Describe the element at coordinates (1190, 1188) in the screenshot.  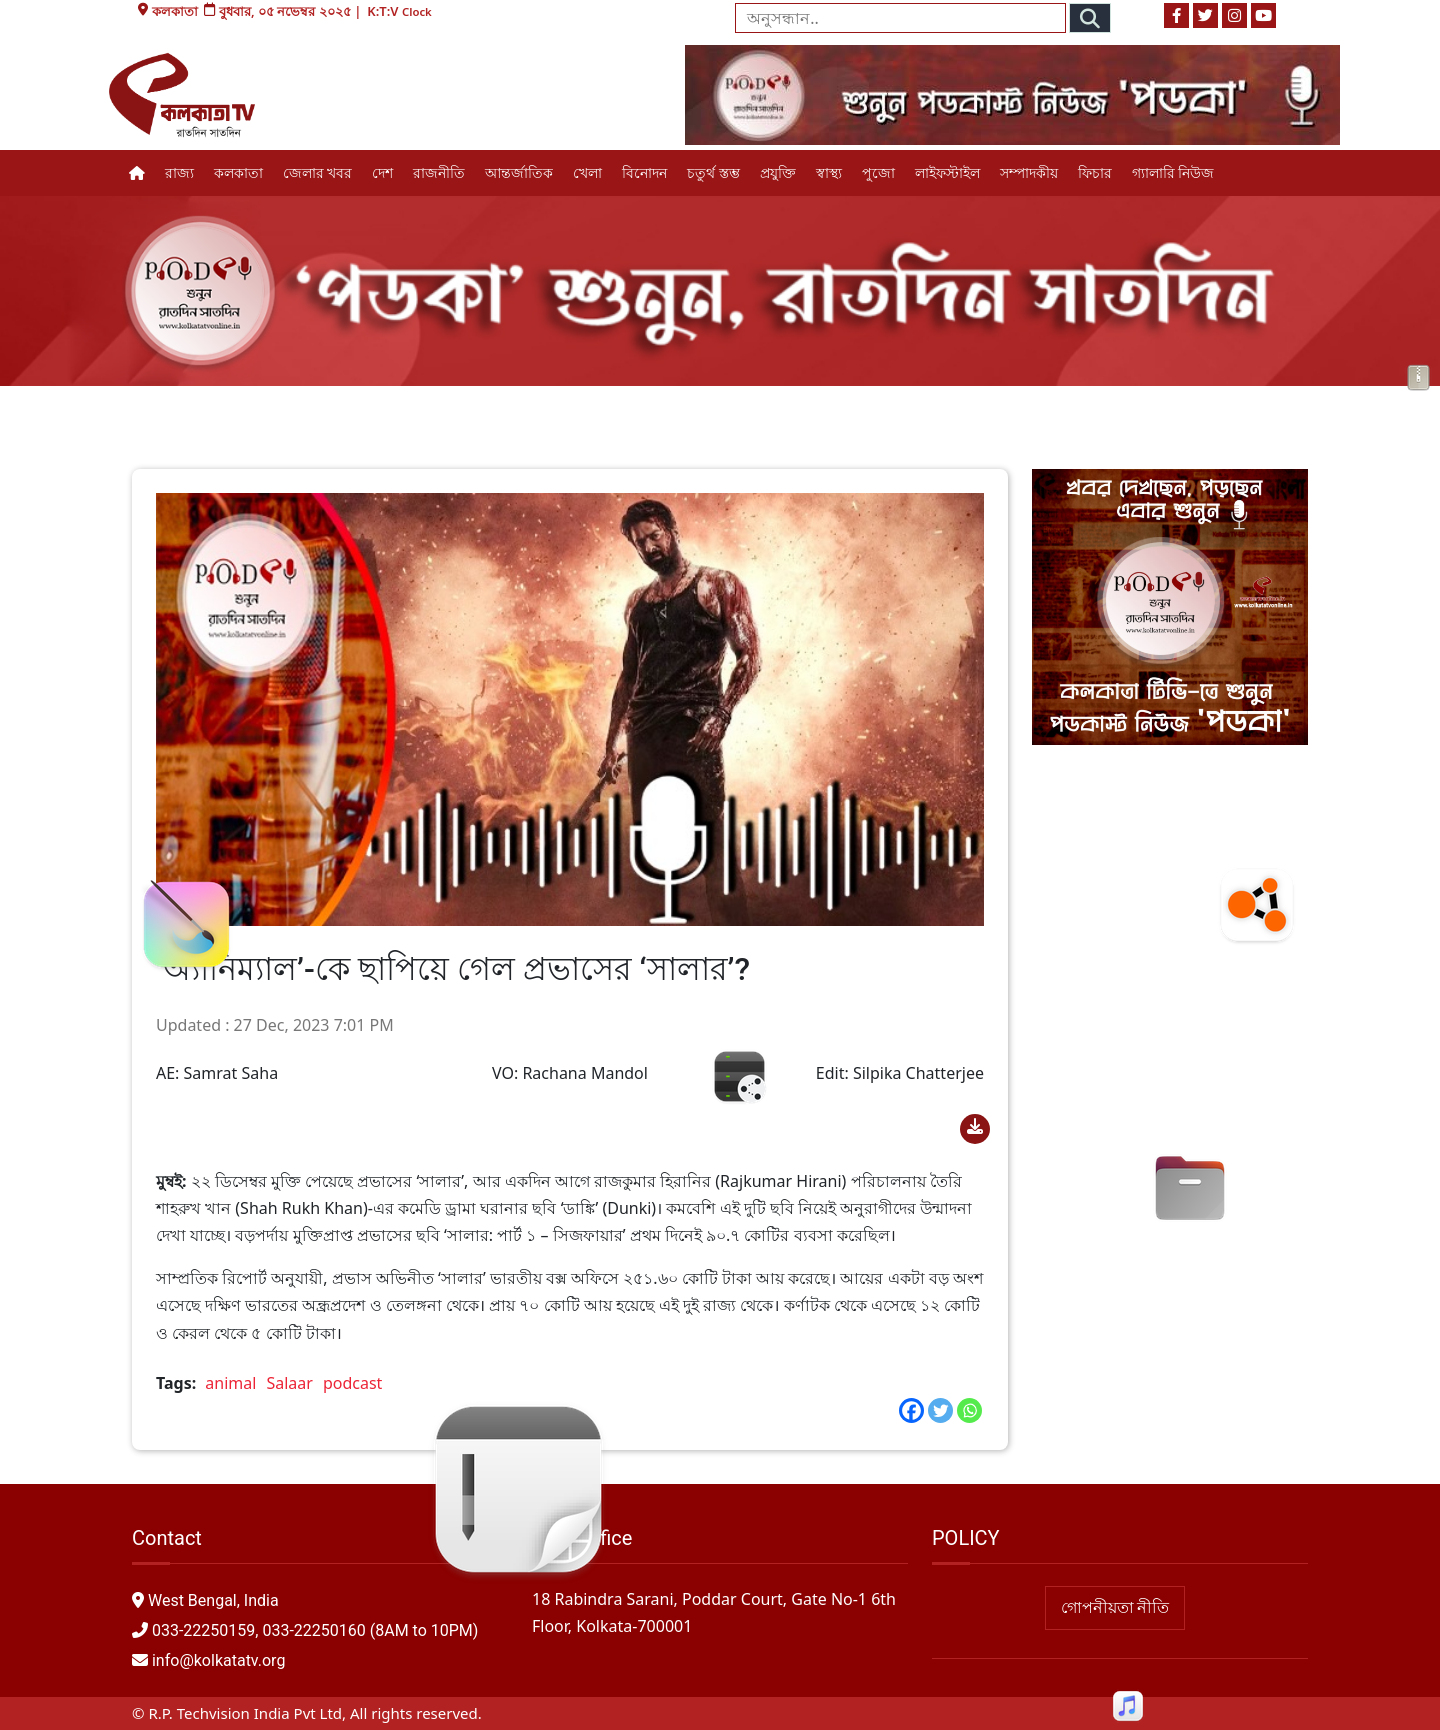
I see `open the file manager application` at that location.